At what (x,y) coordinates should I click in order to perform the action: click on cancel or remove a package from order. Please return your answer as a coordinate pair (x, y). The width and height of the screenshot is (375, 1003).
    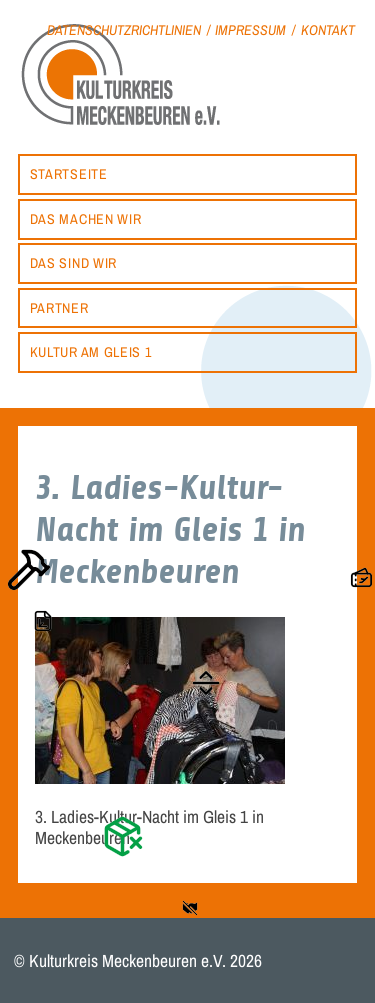
    Looking at the image, I should click on (122, 836).